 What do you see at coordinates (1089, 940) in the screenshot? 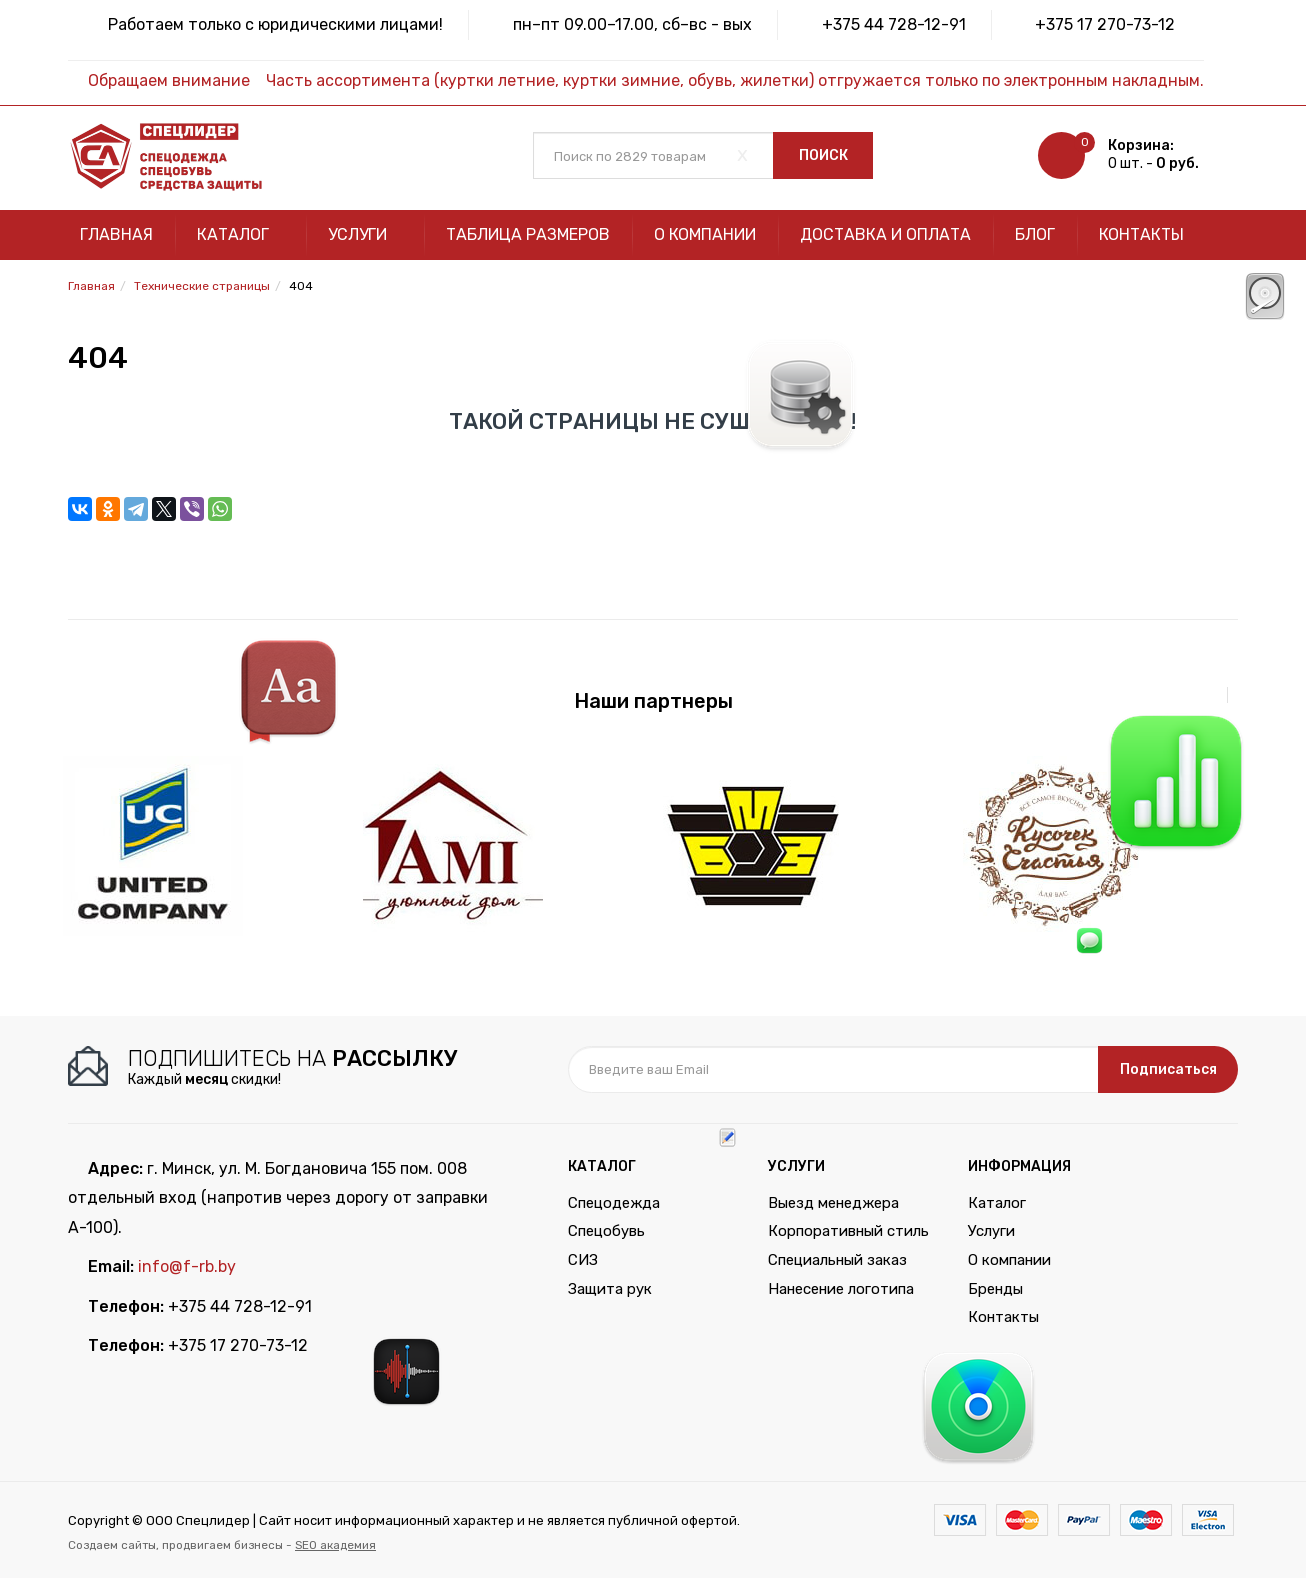
I see `open the messages app` at bounding box center [1089, 940].